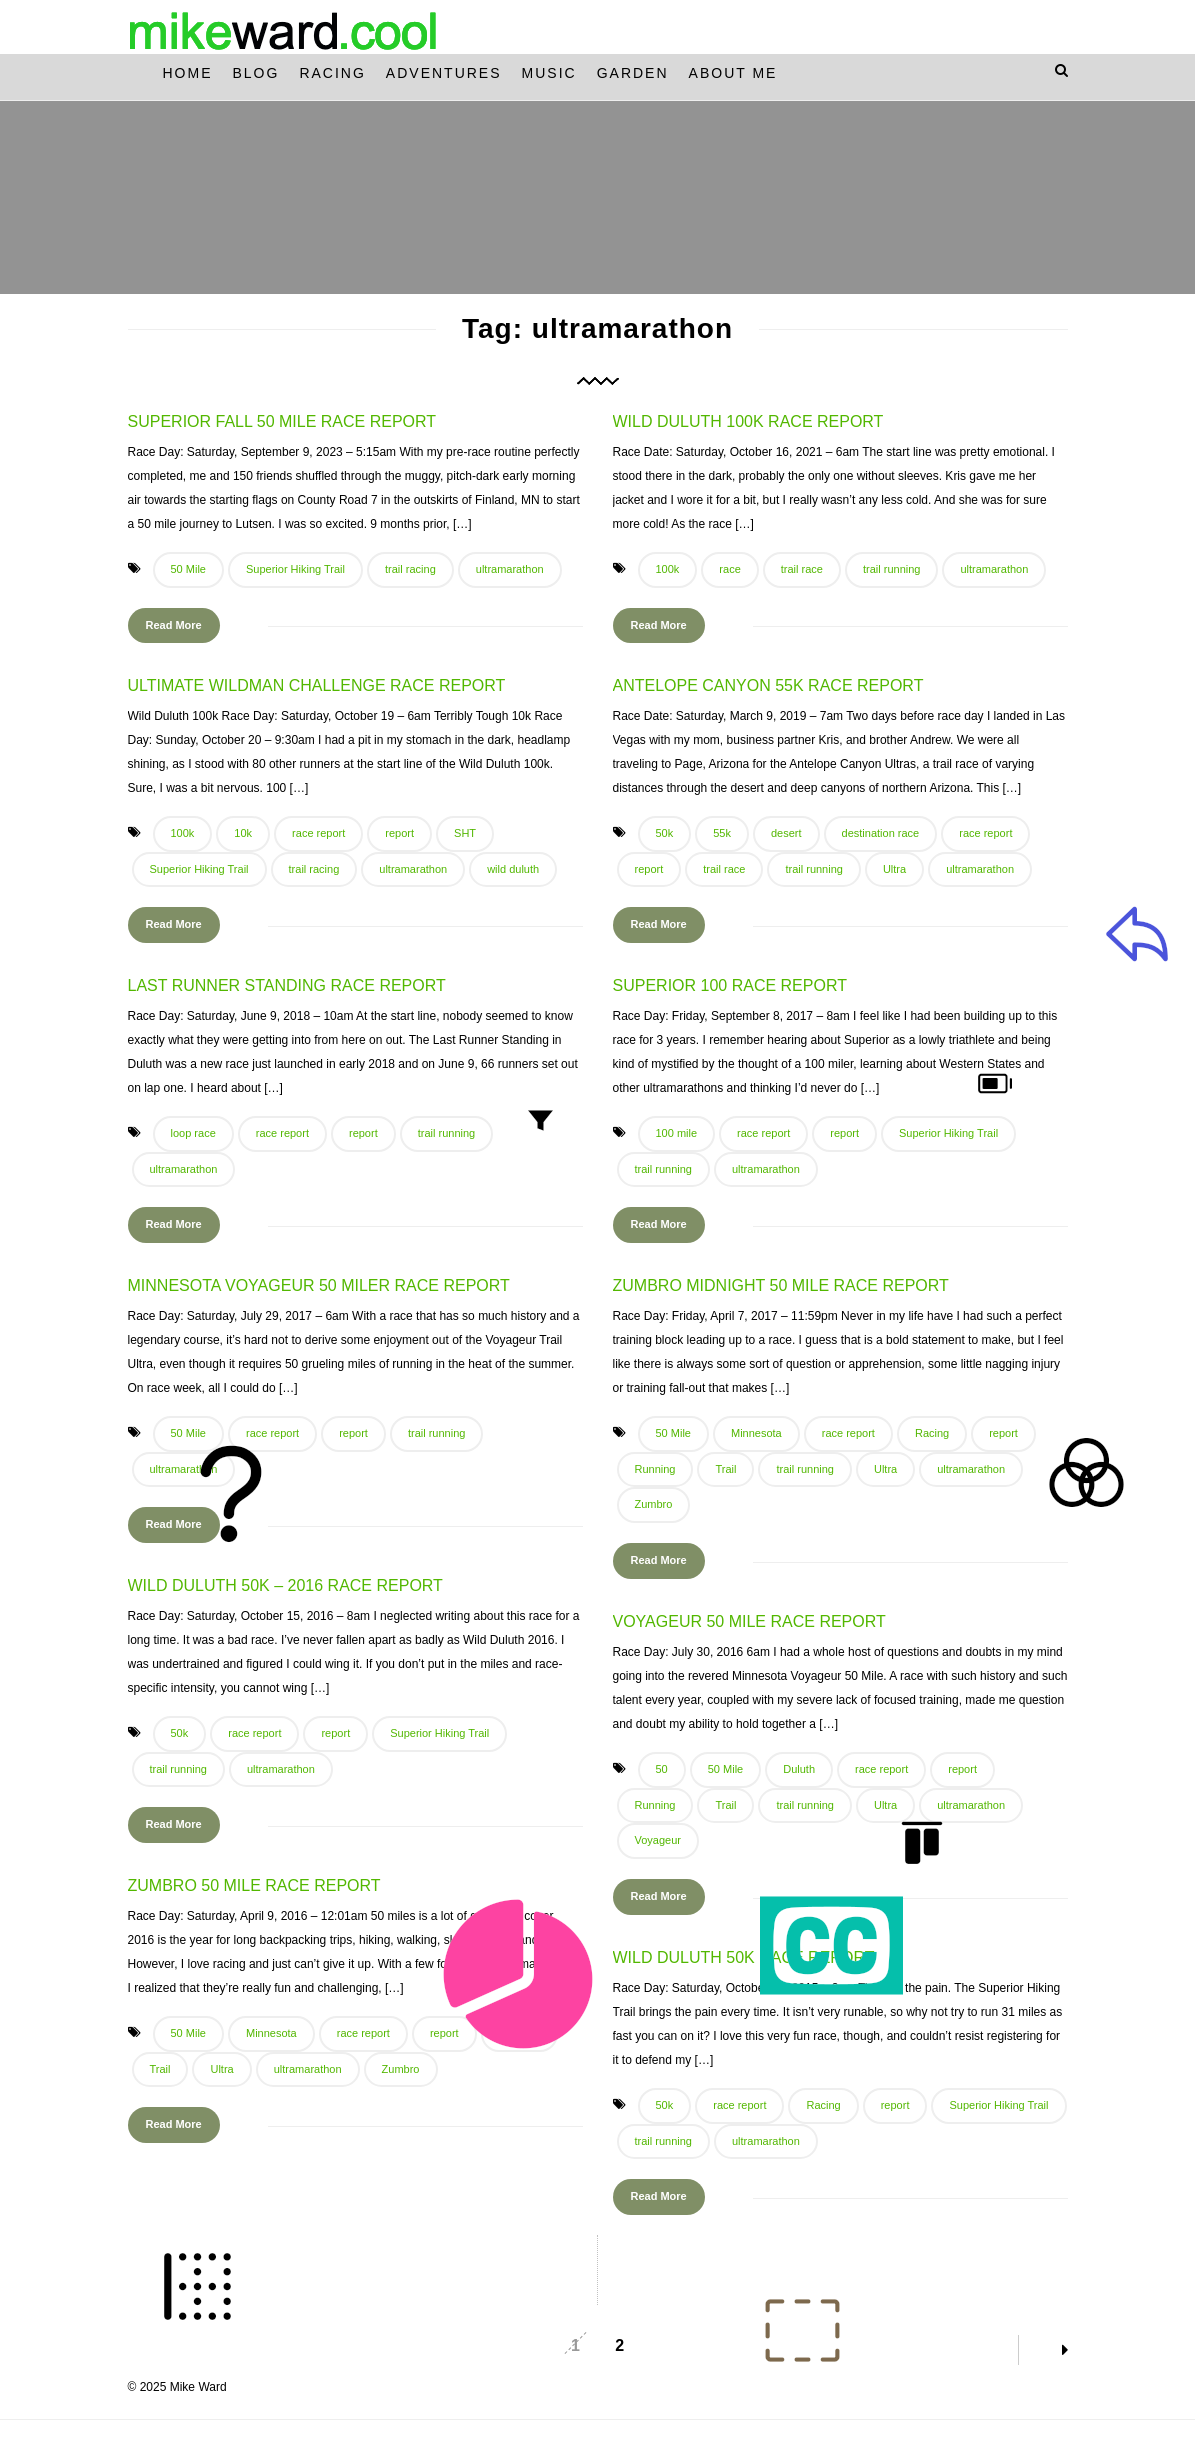 This screenshot has height=2460, width=1195. I want to click on align selected elements to the top, so click(922, 1842).